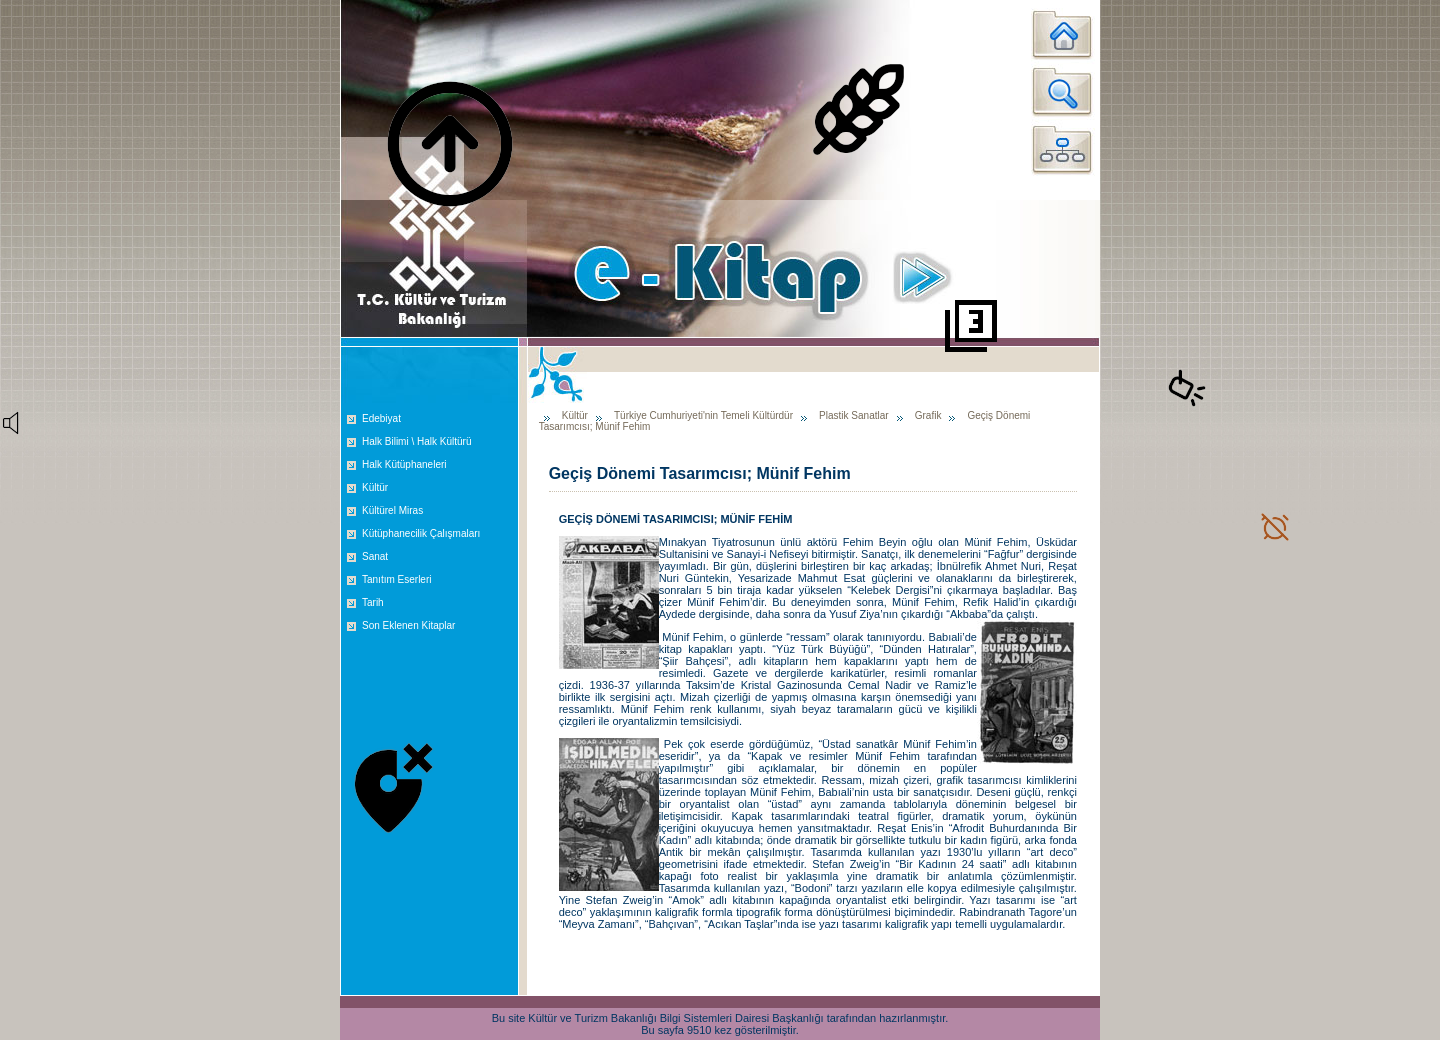 The height and width of the screenshot is (1040, 1440). What do you see at coordinates (1275, 527) in the screenshot?
I see `disable or turn off alarm` at bounding box center [1275, 527].